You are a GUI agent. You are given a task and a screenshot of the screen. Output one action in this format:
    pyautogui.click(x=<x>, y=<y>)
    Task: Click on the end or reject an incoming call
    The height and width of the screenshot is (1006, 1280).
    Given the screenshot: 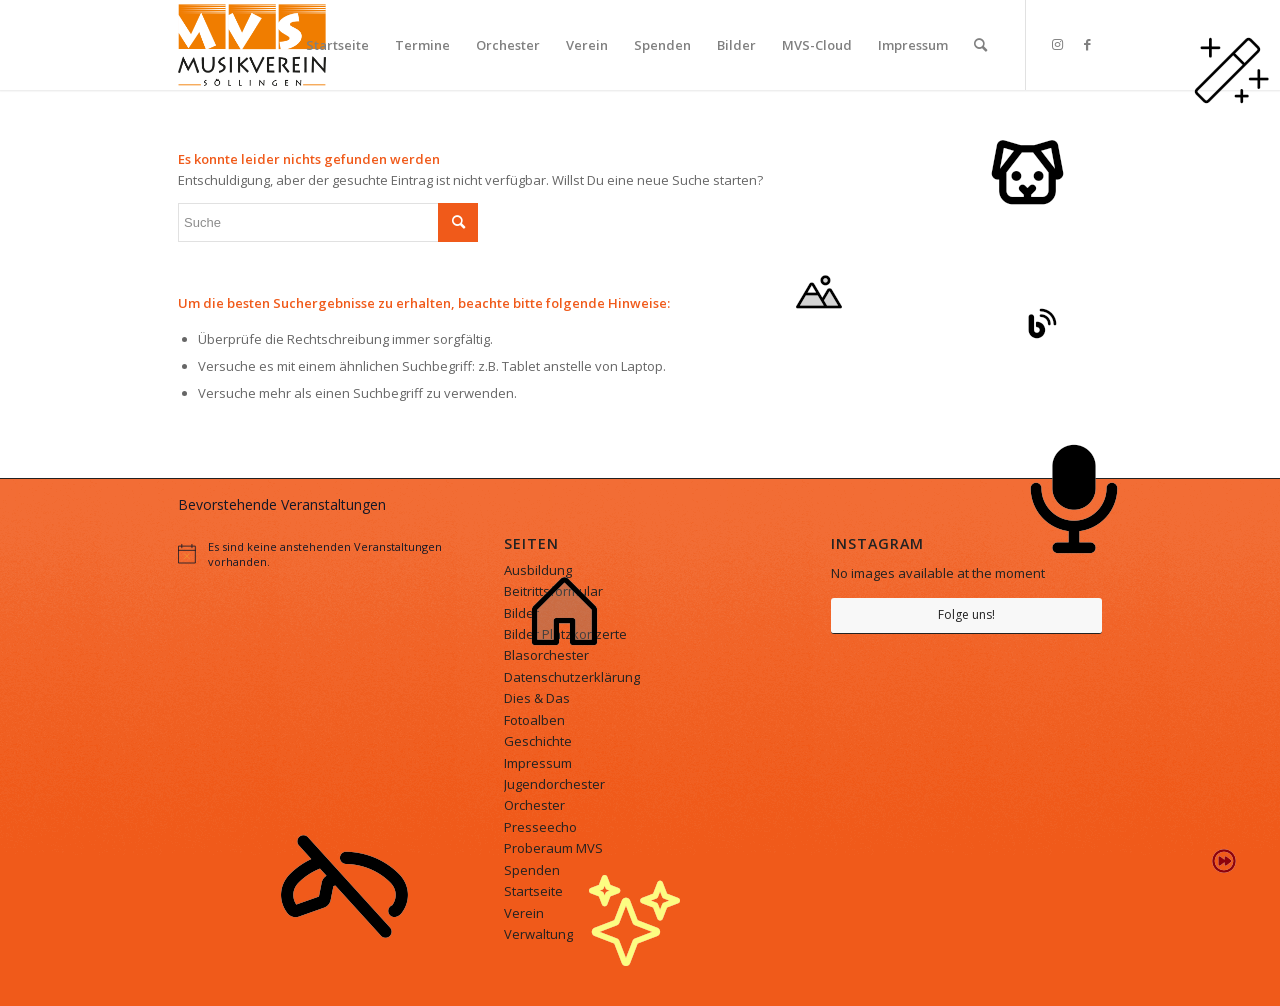 What is the action you would take?
    pyautogui.click(x=344, y=886)
    